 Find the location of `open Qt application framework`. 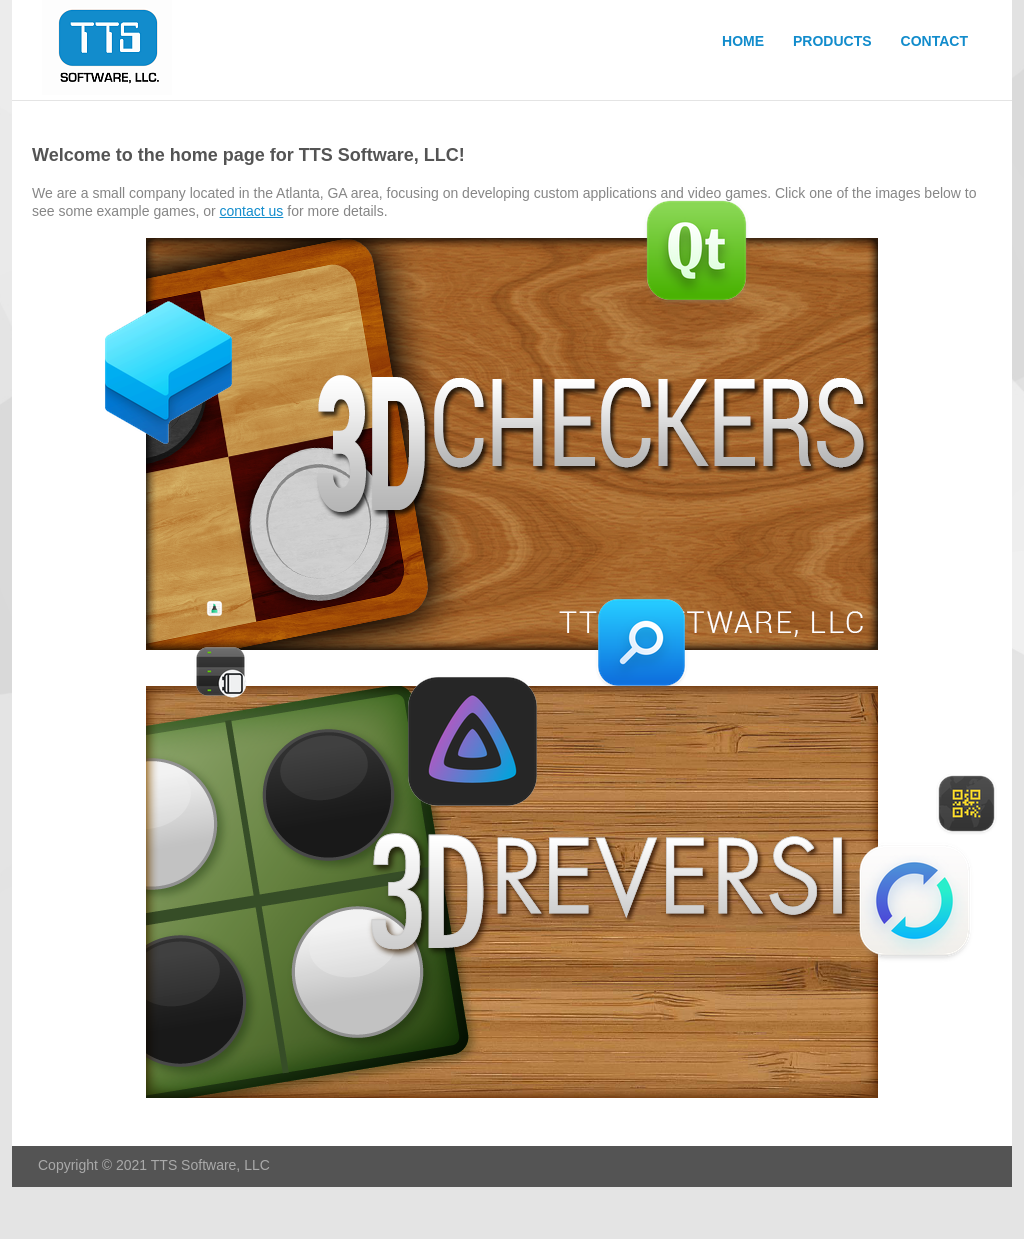

open Qt application framework is located at coordinates (696, 250).